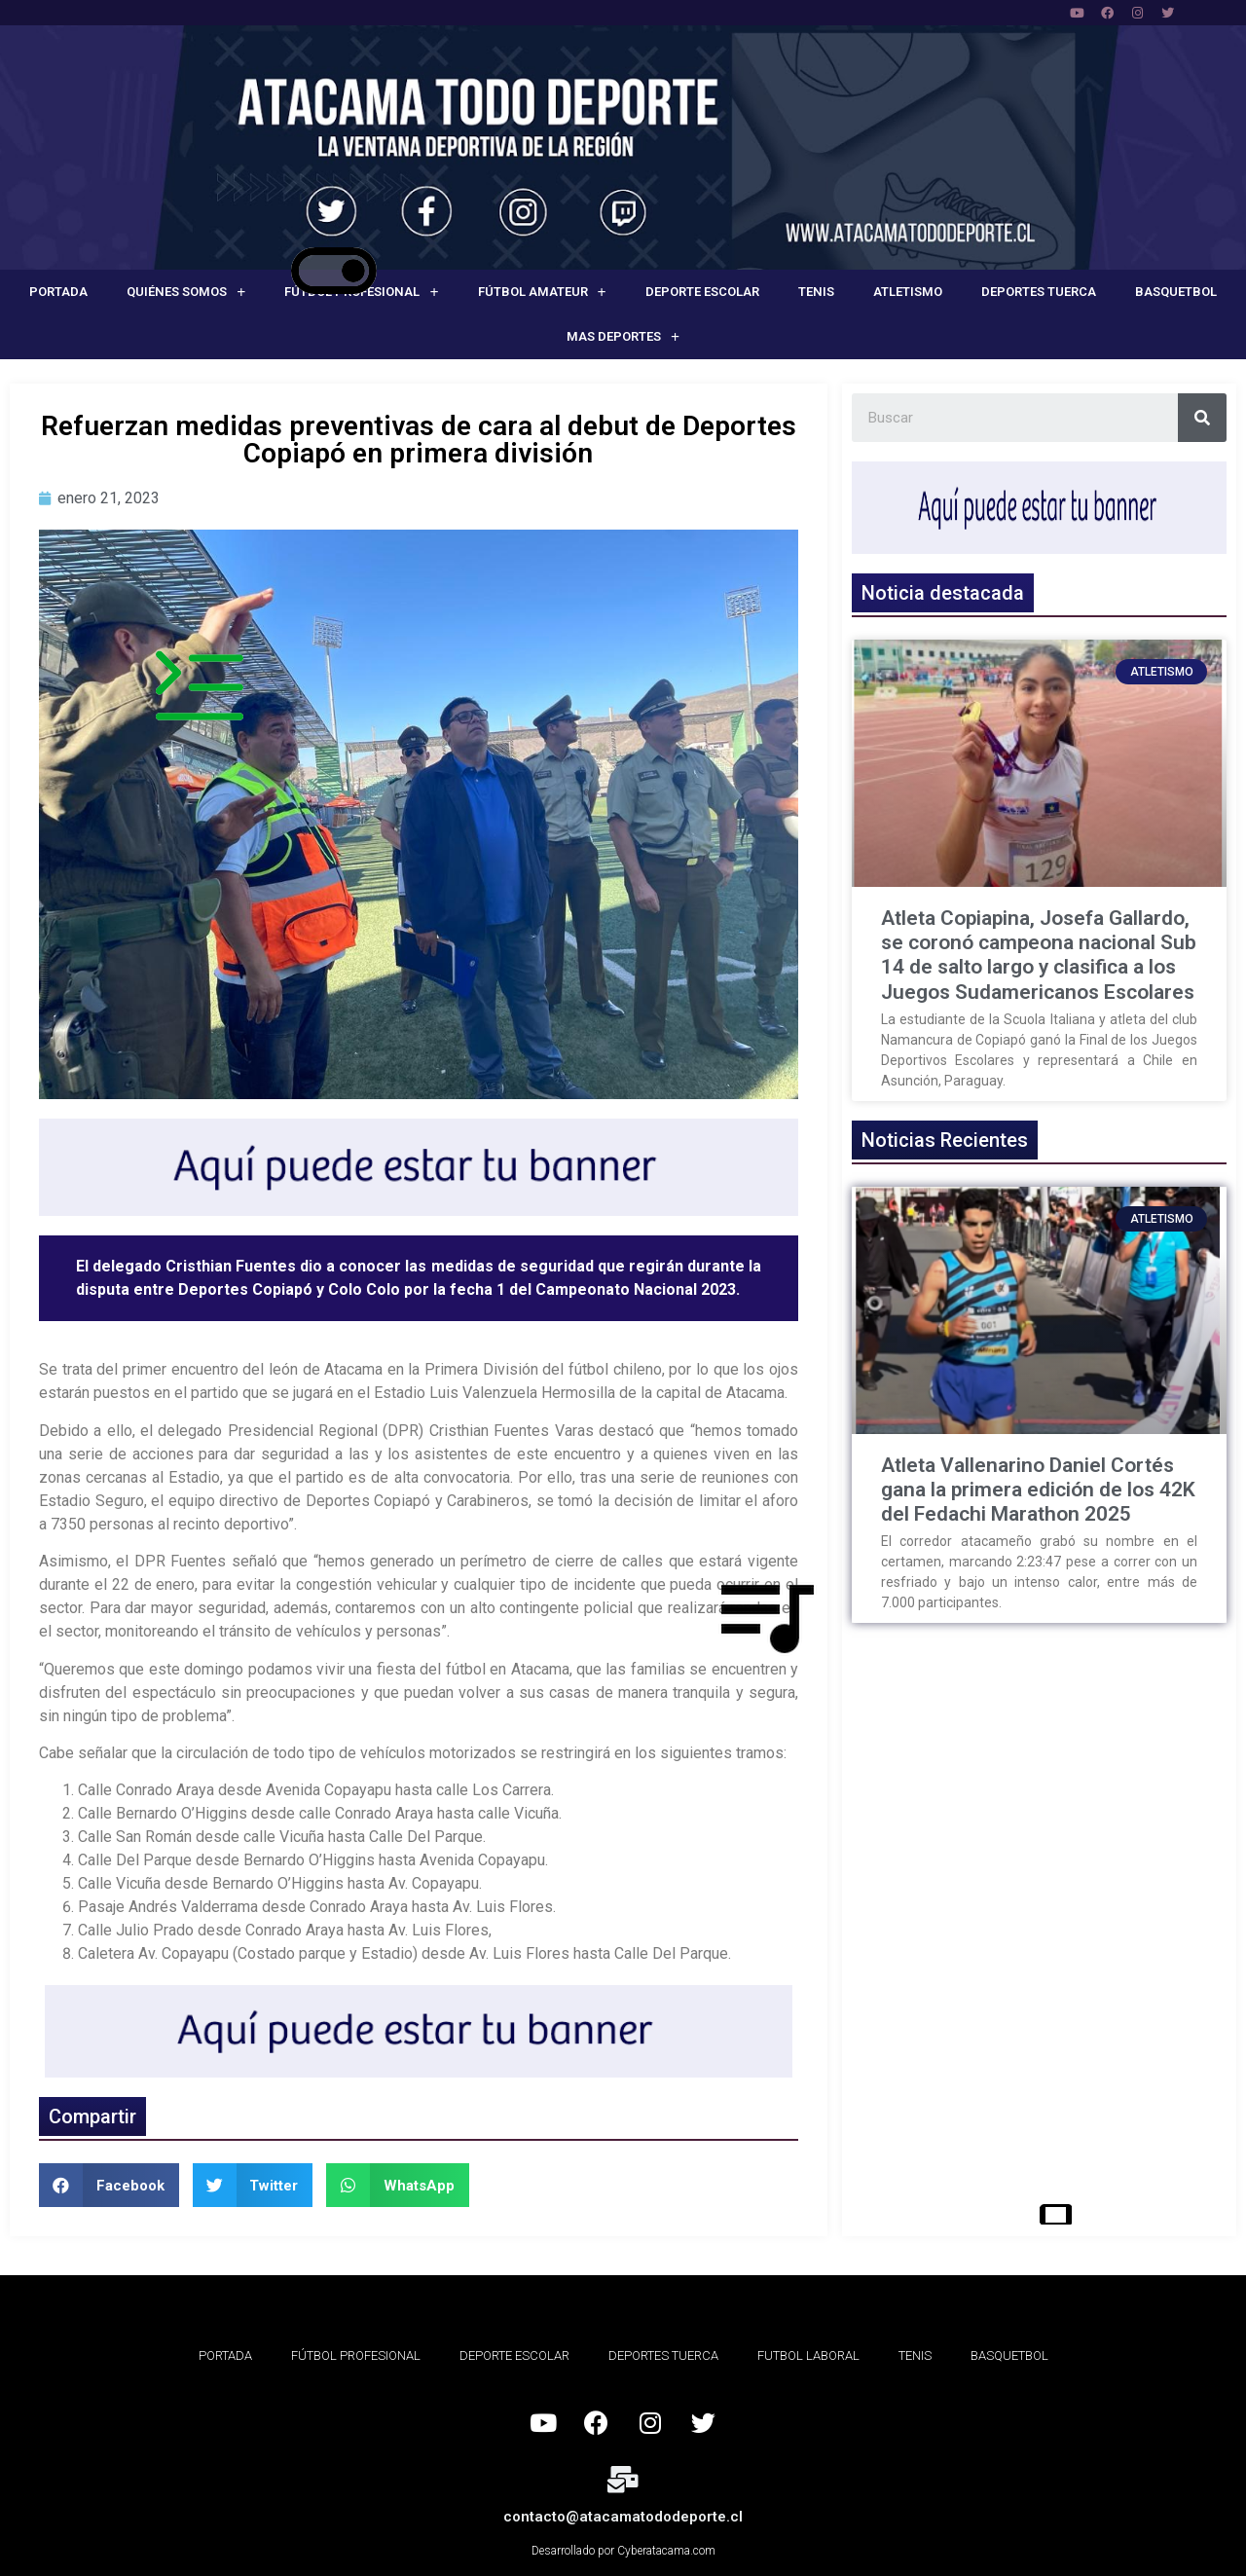 This screenshot has width=1246, height=2576. I want to click on increase text indentation, so click(200, 687).